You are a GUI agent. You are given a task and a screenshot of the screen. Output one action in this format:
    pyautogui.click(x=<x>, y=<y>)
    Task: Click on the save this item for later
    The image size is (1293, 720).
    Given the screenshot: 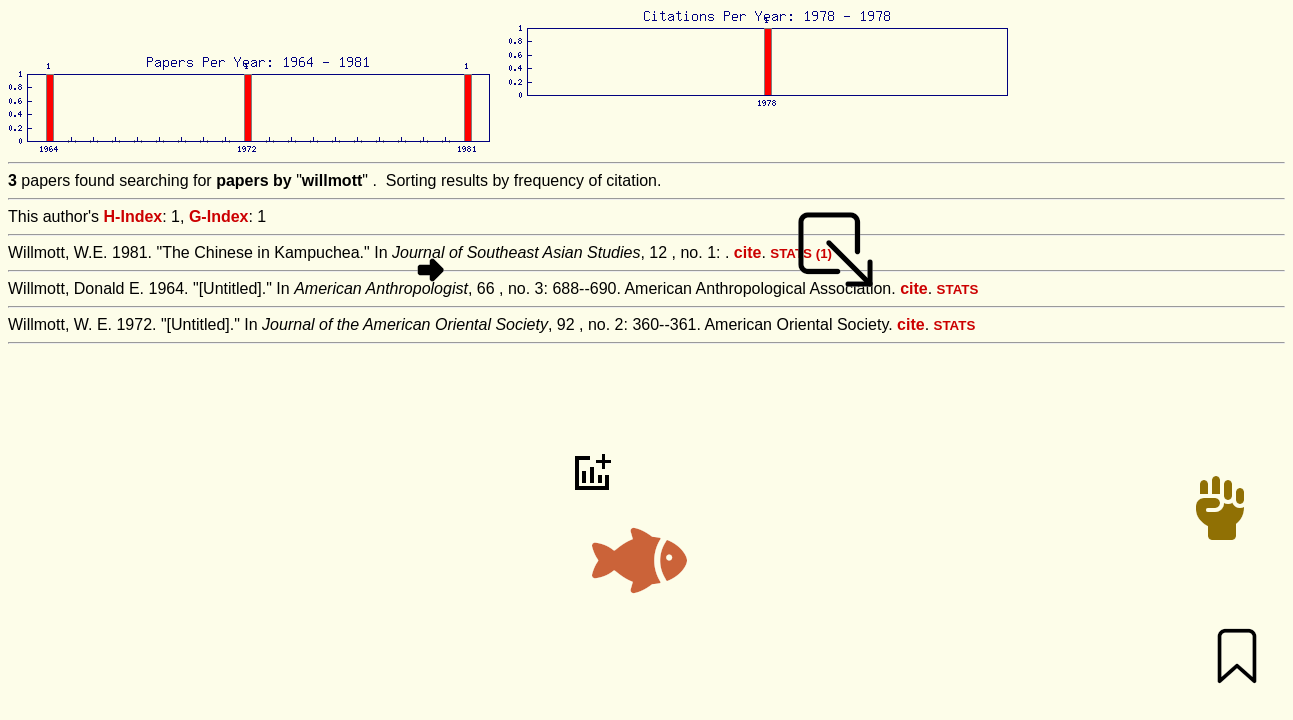 What is the action you would take?
    pyautogui.click(x=1237, y=656)
    